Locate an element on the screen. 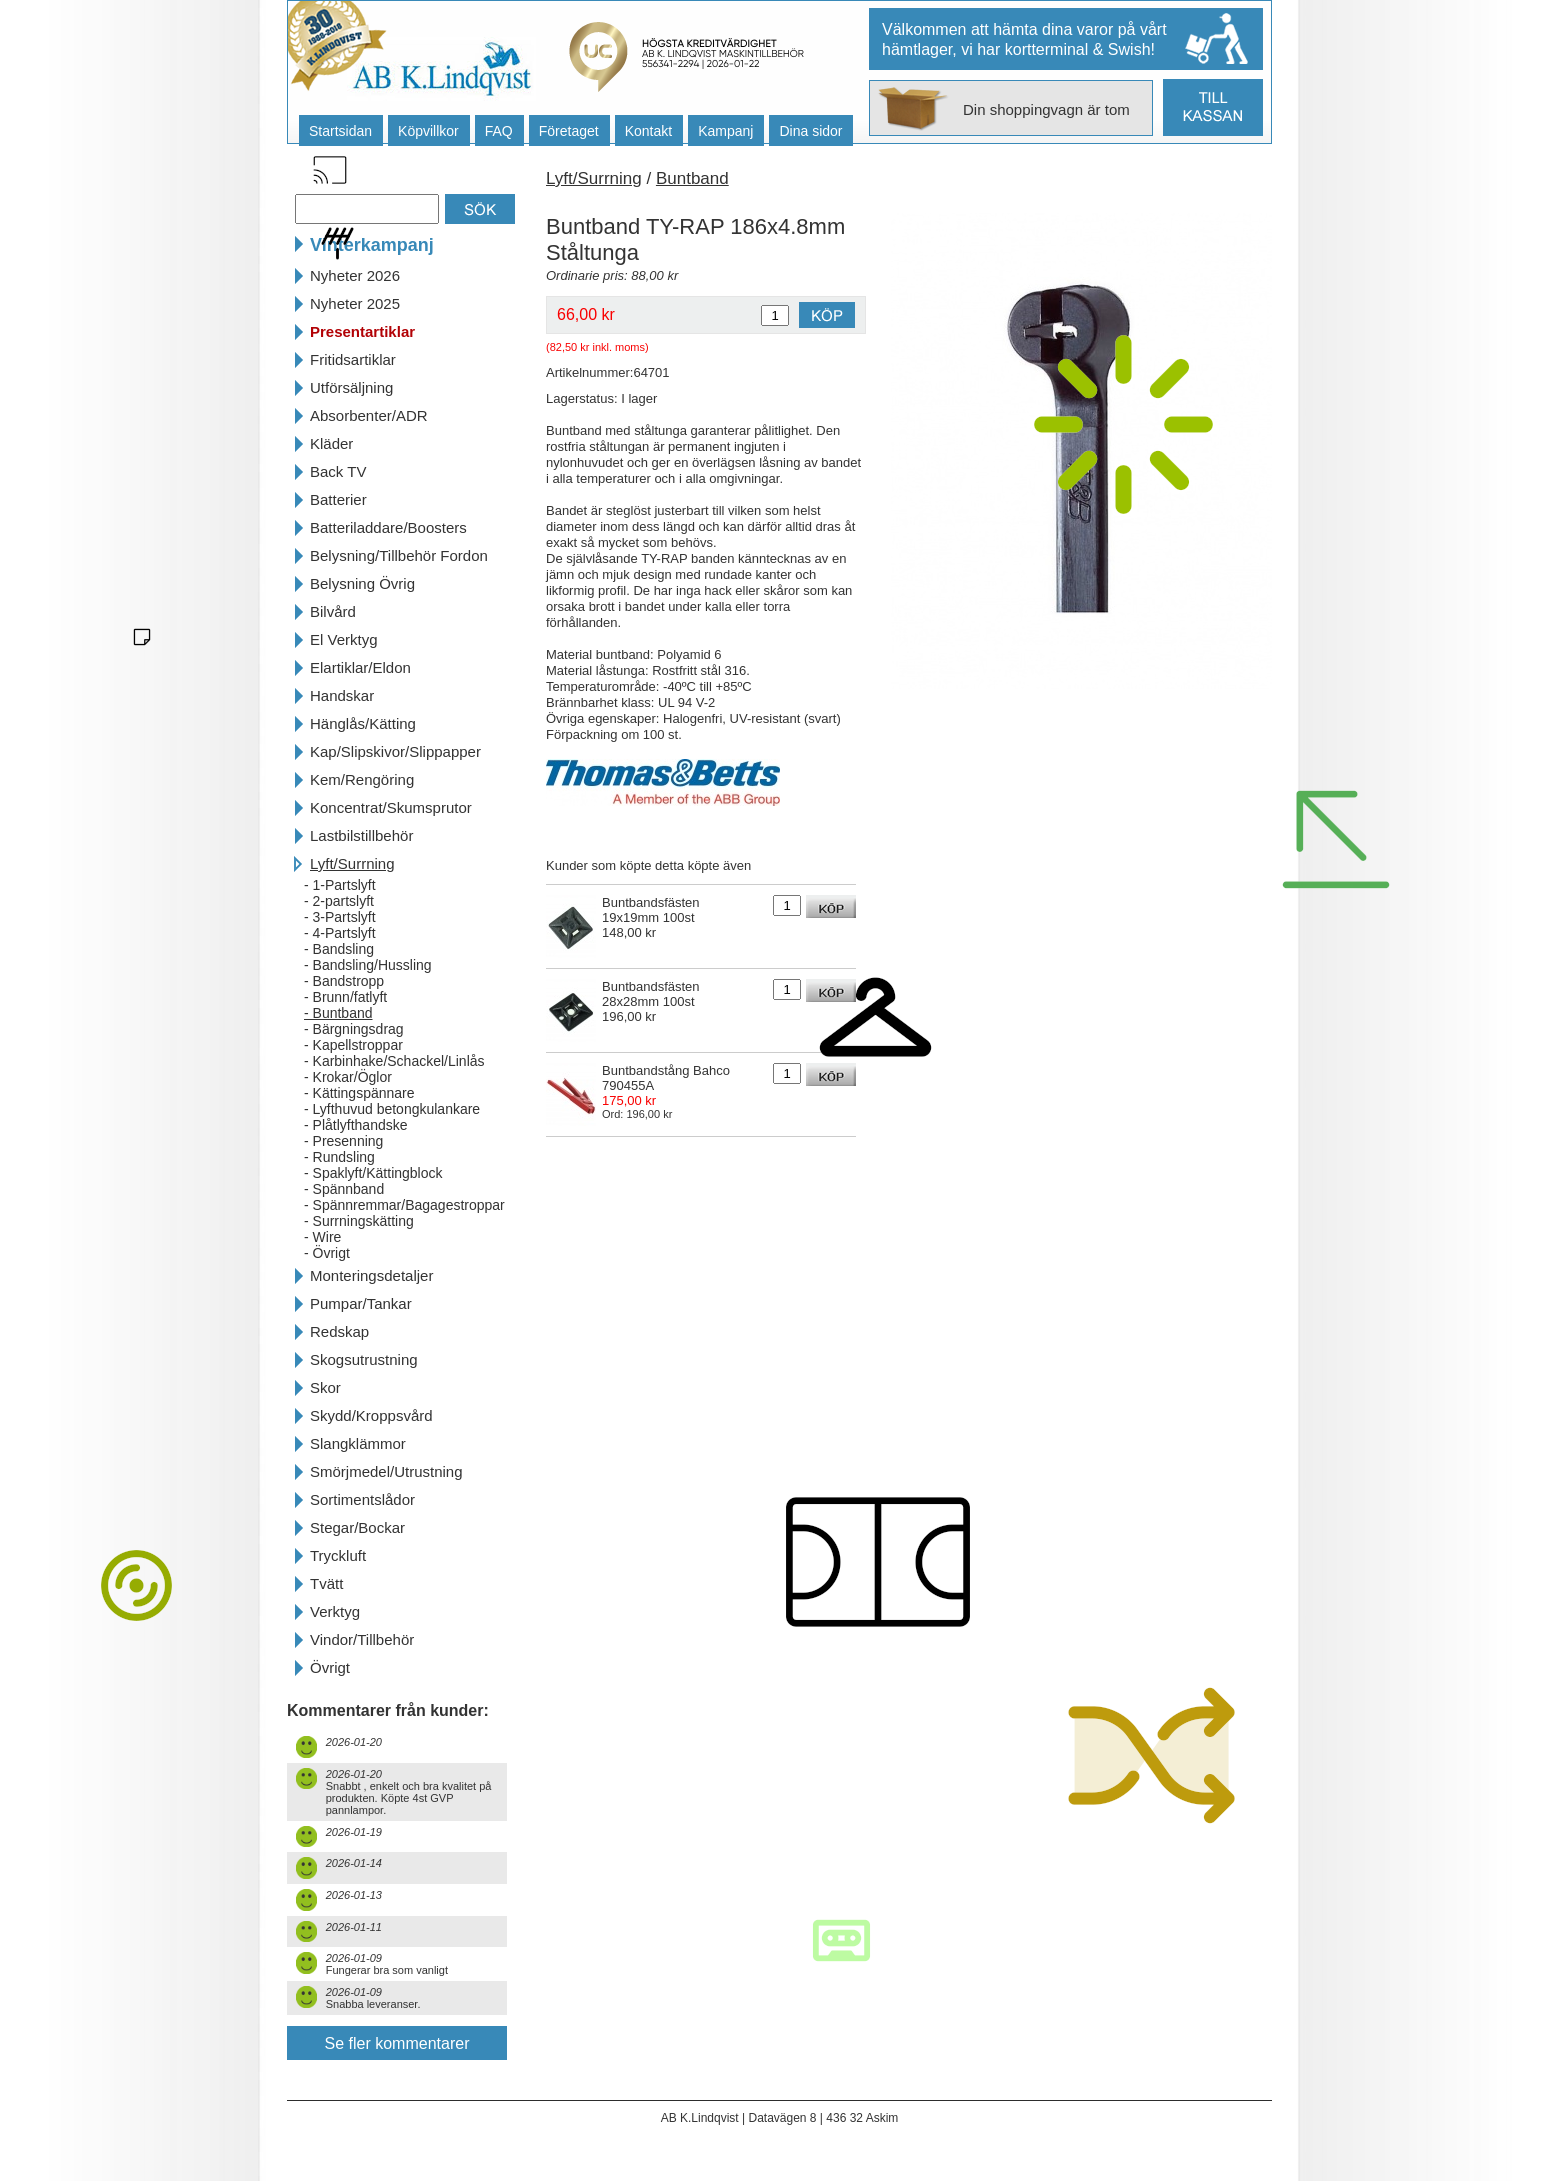  cast your screen to another device is located at coordinates (330, 170).